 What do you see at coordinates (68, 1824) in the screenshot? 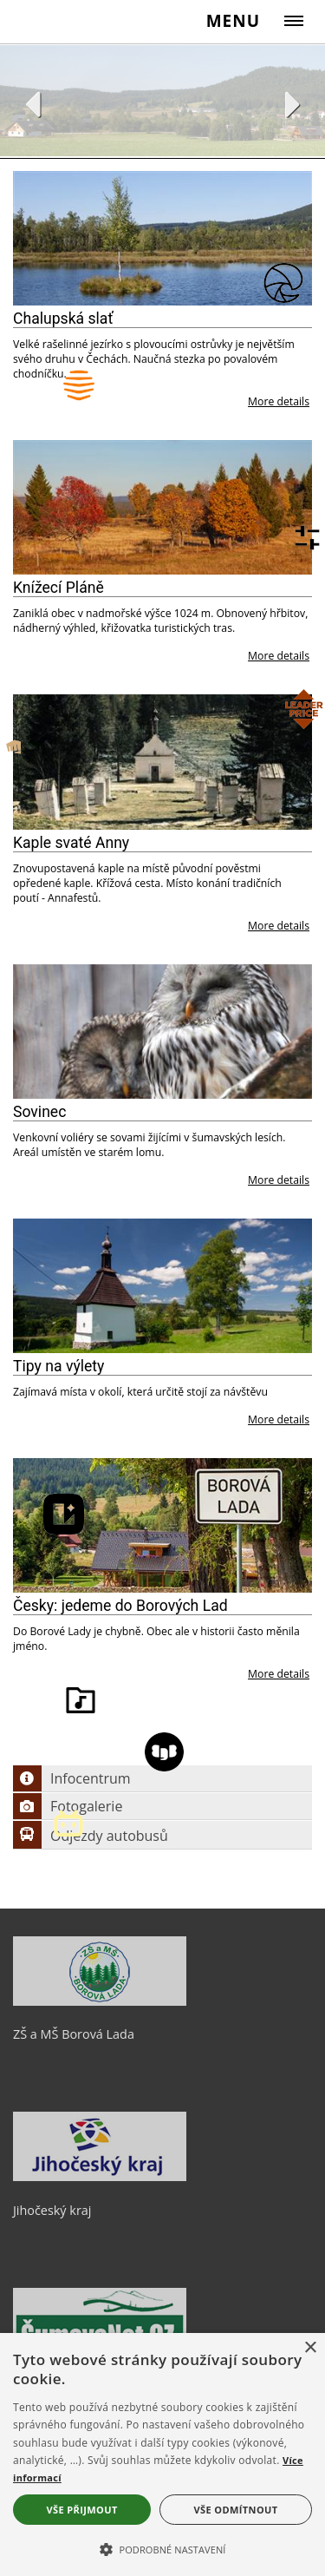
I see `open Bilibili app` at bounding box center [68, 1824].